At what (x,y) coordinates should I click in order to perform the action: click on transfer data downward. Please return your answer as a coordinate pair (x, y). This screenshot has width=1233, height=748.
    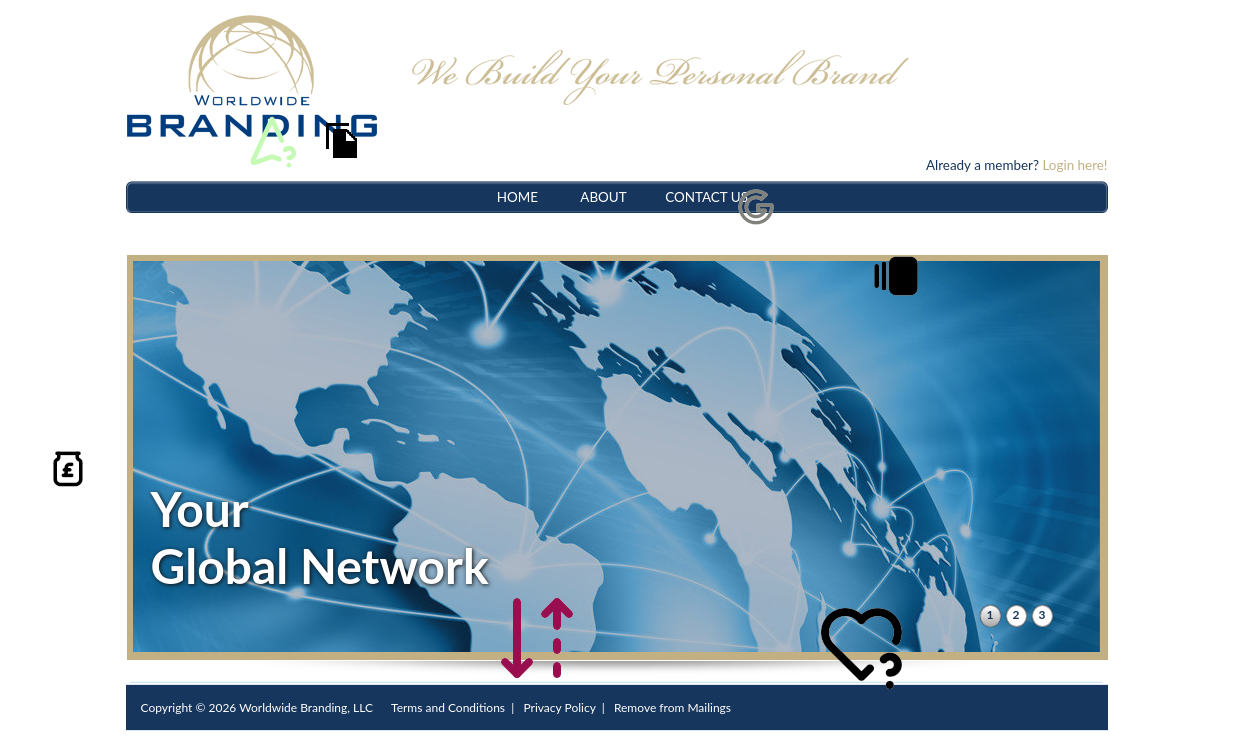
    Looking at the image, I should click on (537, 638).